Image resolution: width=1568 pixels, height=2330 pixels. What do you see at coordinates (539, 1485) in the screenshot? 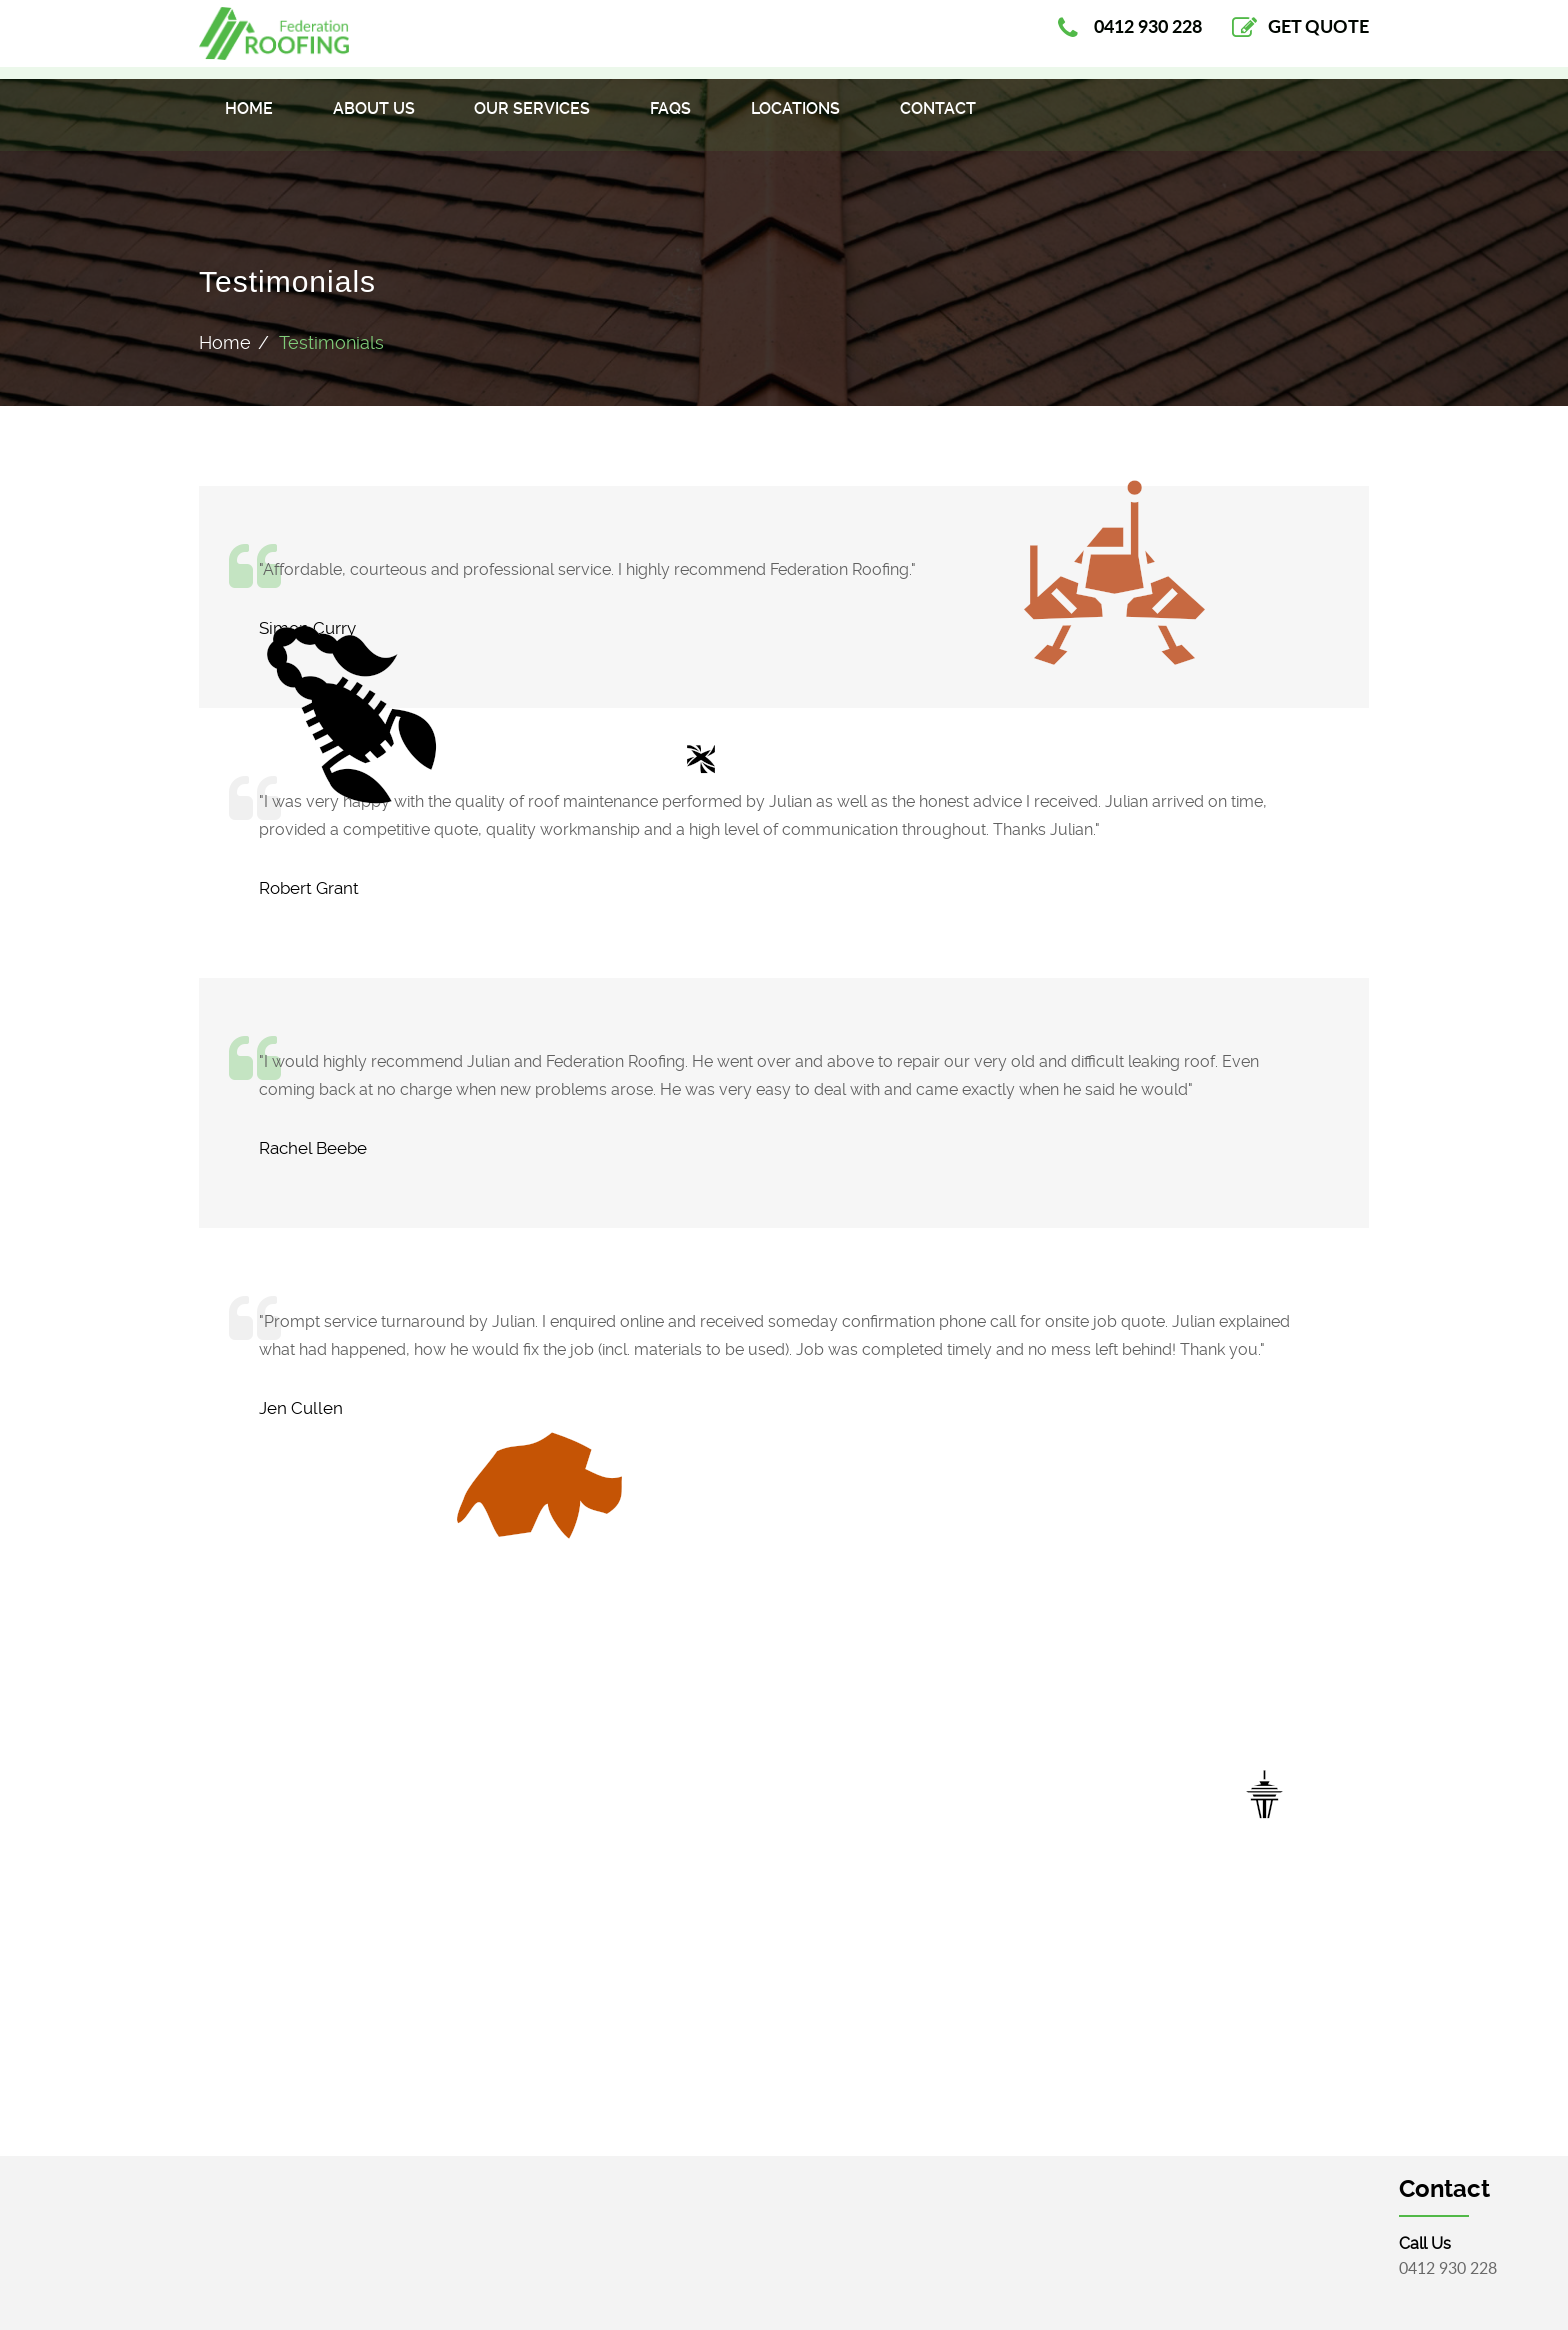
I see `select switzerland as country or region` at bounding box center [539, 1485].